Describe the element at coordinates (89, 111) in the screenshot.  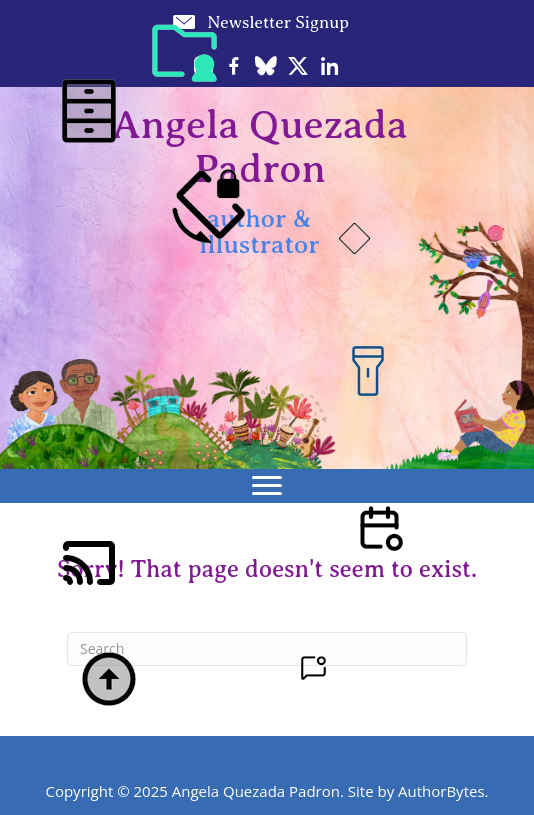
I see `browse furniture or home decor items` at that location.